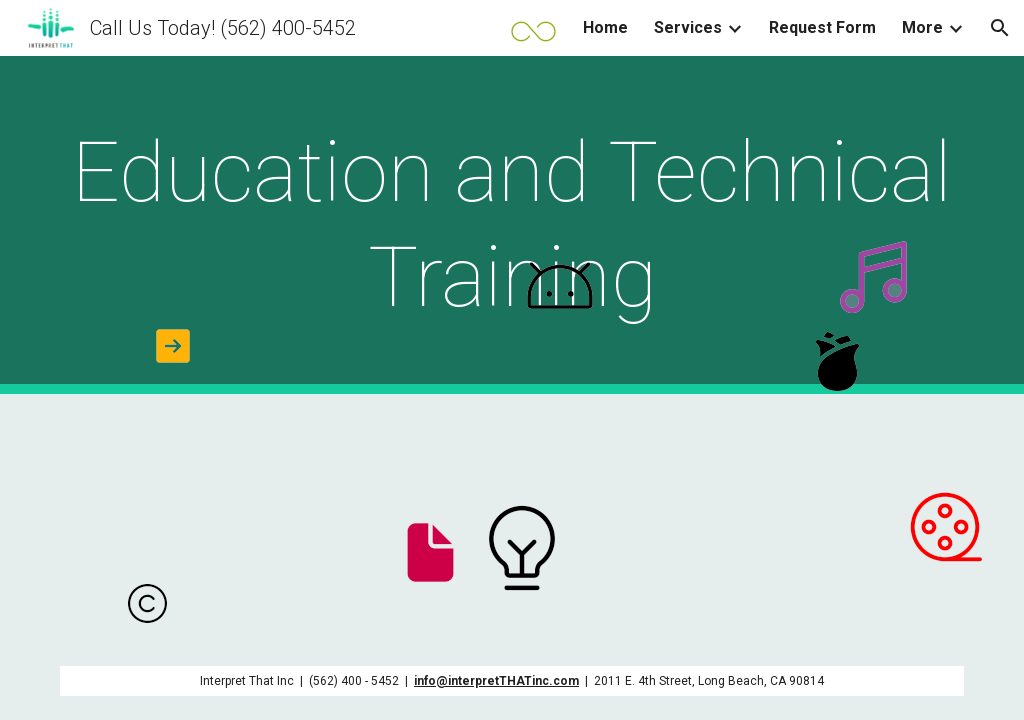 This screenshot has width=1024, height=720. I want to click on view document or file, so click(430, 552).